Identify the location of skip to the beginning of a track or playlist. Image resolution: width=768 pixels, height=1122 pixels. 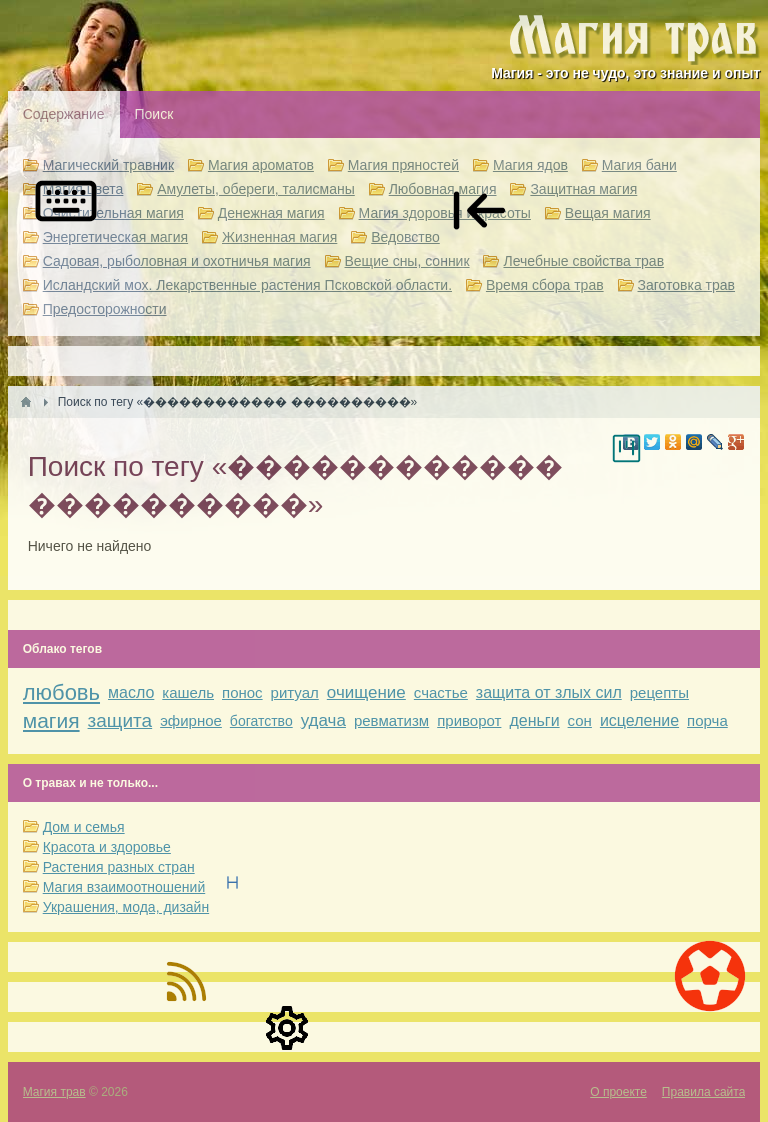
(478, 210).